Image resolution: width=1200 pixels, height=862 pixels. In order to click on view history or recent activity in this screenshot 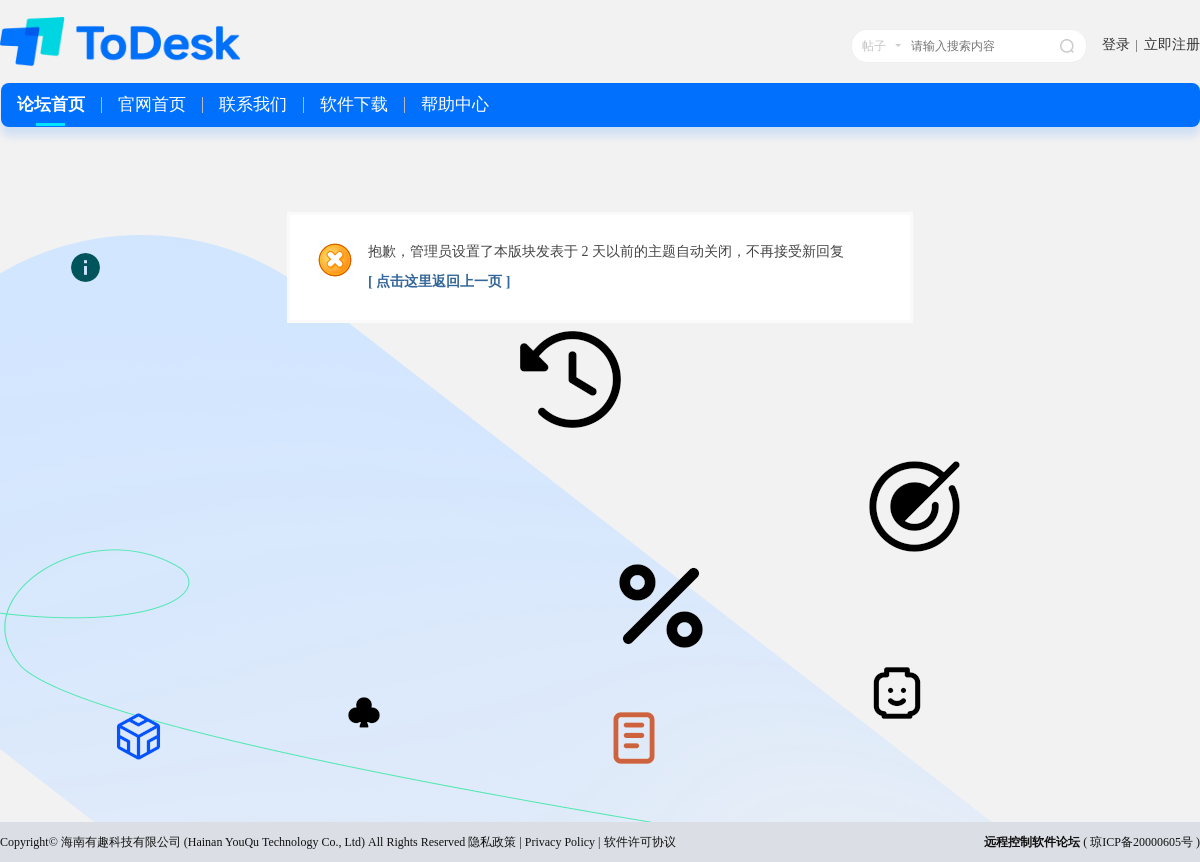, I will do `click(572, 379)`.